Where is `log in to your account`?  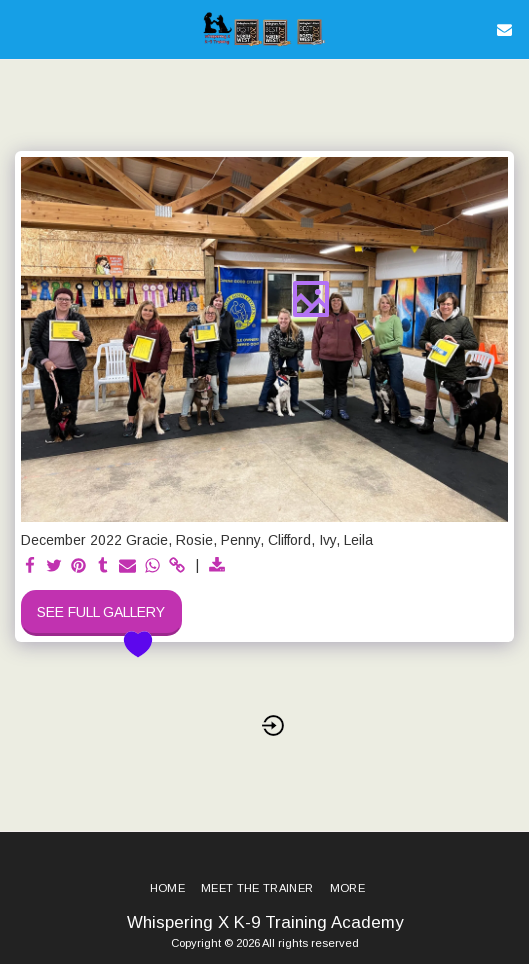 log in to your account is located at coordinates (273, 725).